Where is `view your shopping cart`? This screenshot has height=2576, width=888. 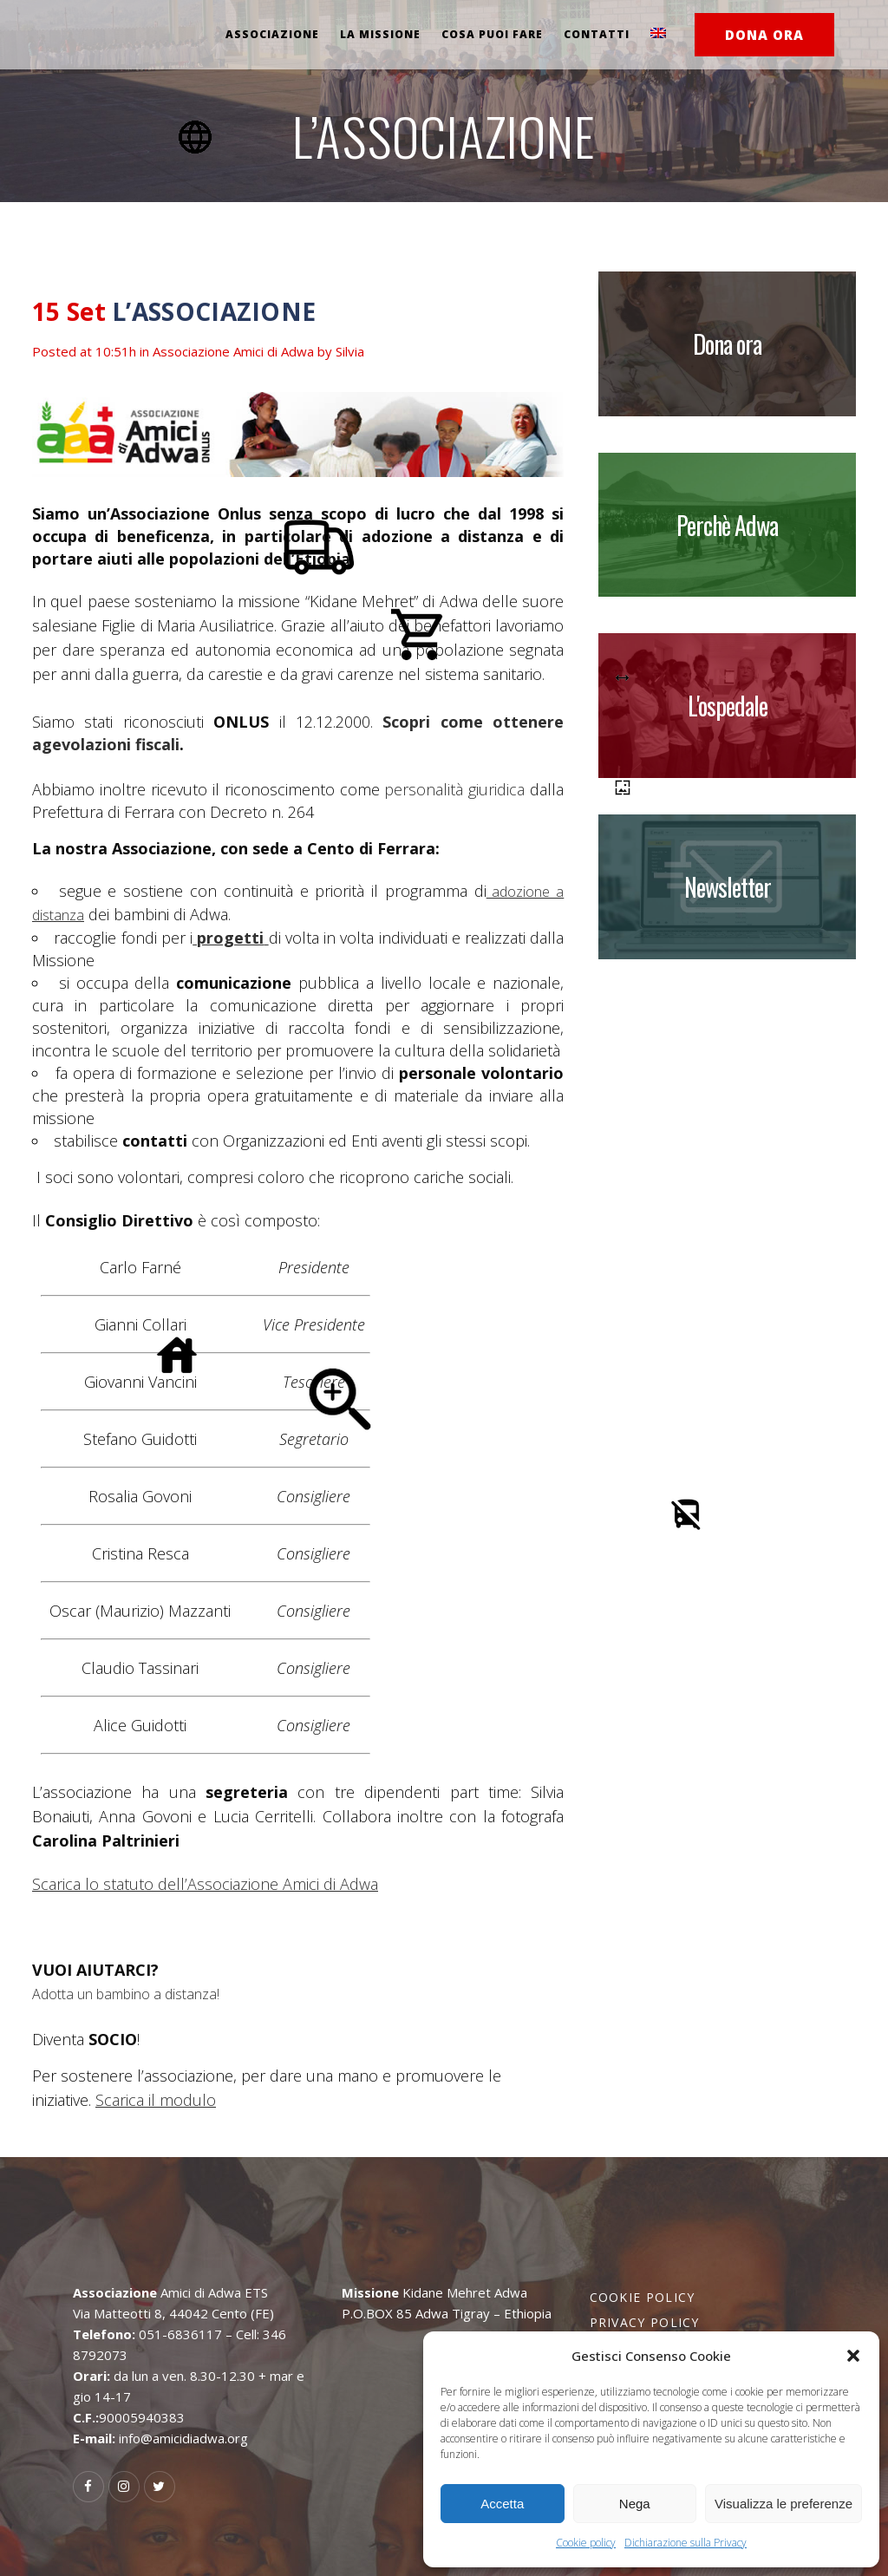
view your shopping cart is located at coordinates (419, 634).